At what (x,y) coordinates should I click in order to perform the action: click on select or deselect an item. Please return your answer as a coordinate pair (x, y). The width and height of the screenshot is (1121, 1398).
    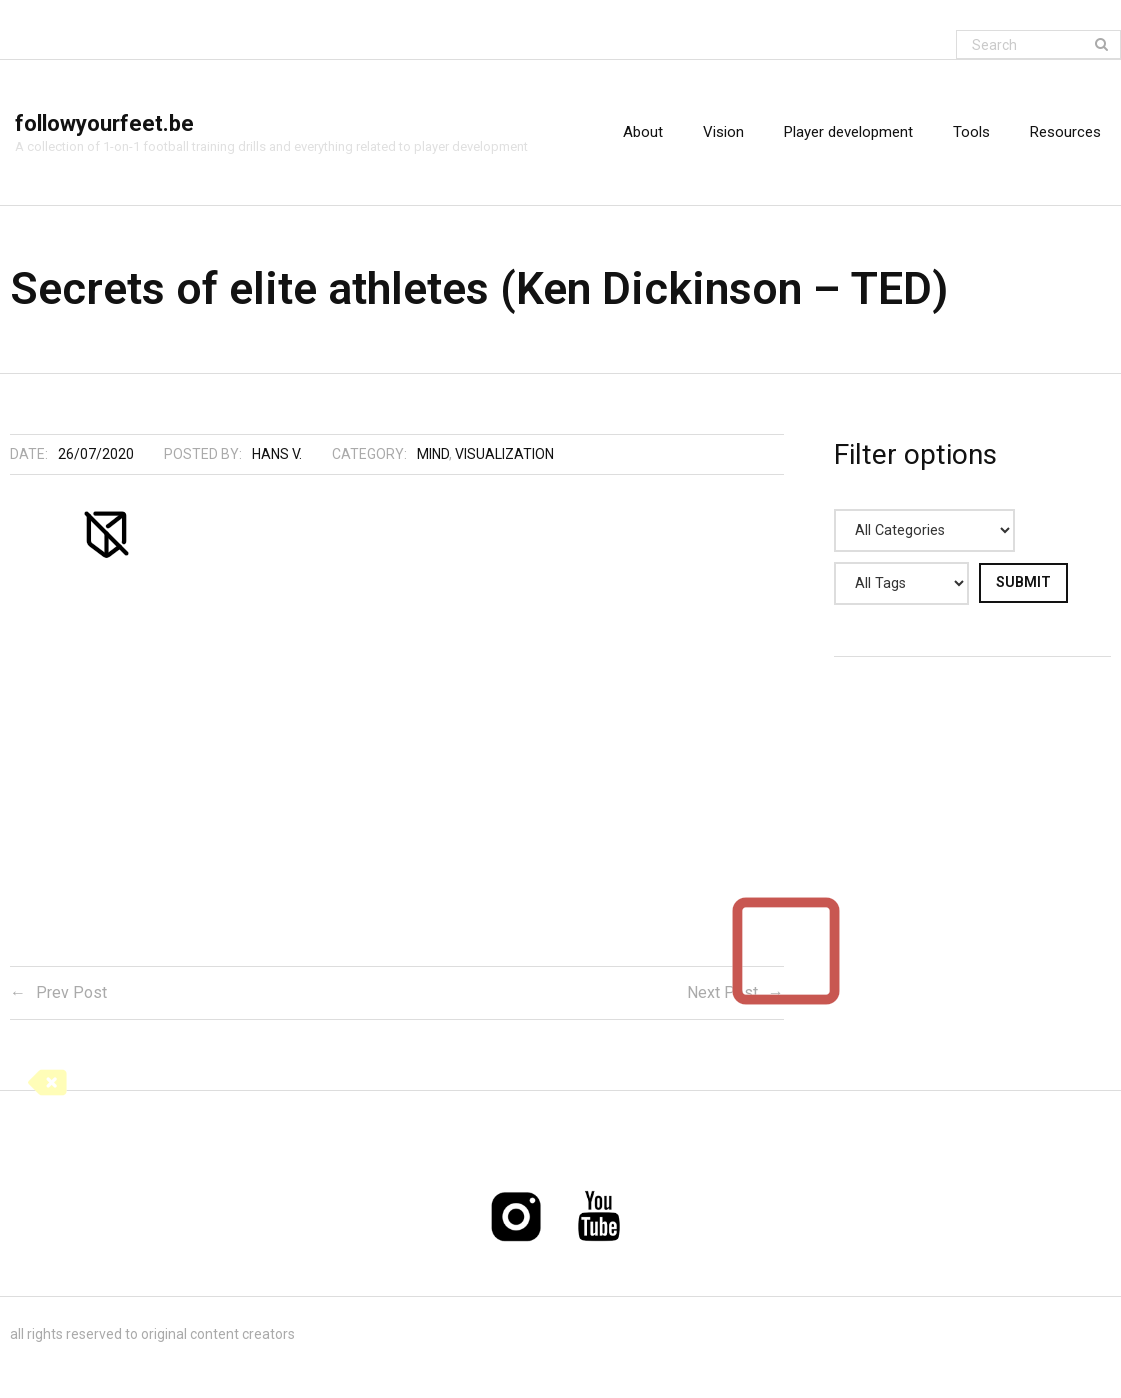
    Looking at the image, I should click on (786, 951).